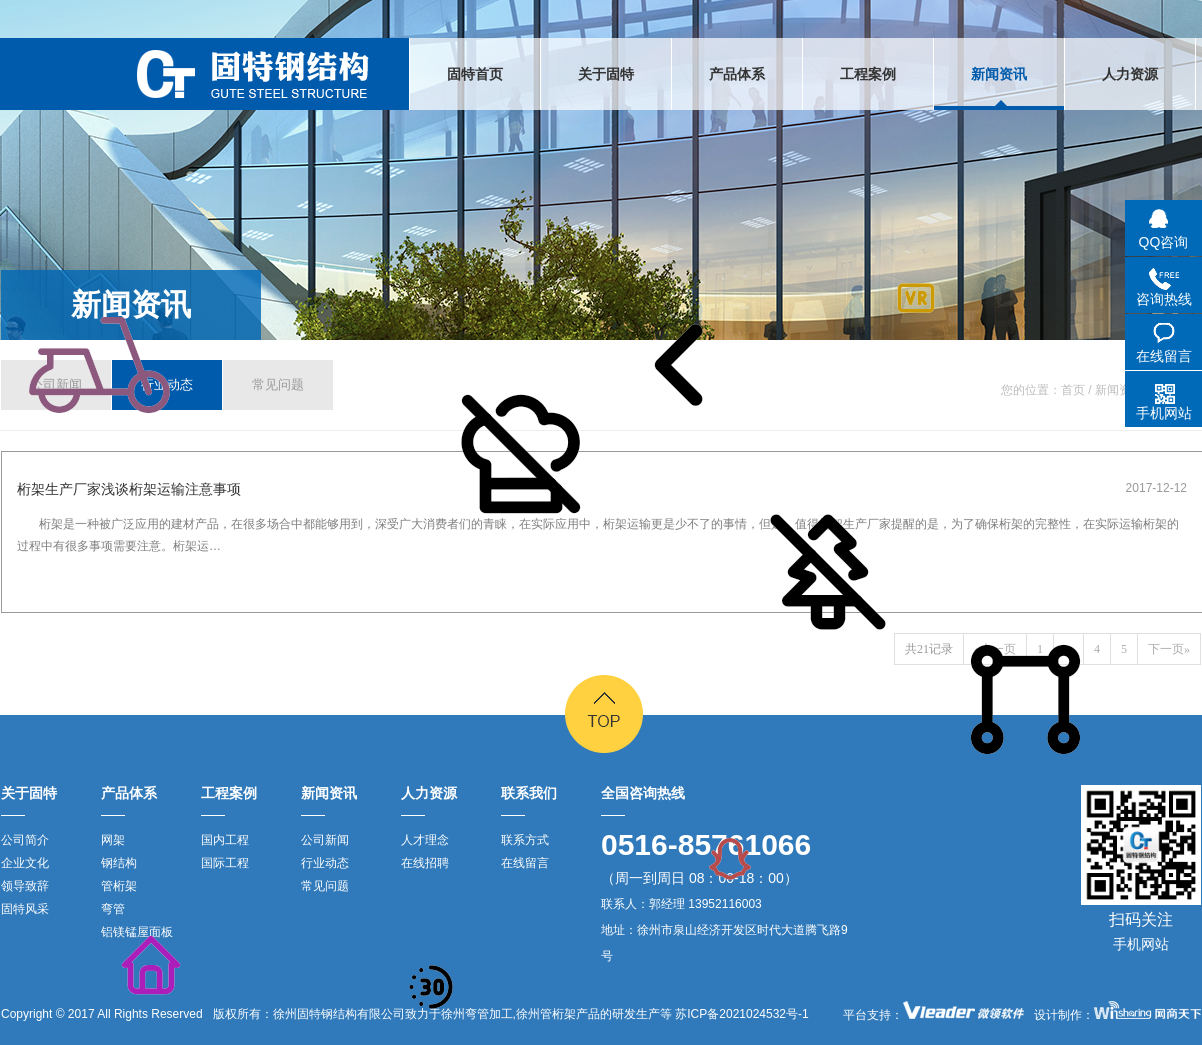 Image resolution: width=1202 pixels, height=1045 pixels. What do you see at coordinates (431, 987) in the screenshot?
I see `set timer for 30 seconds or minutes` at bounding box center [431, 987].